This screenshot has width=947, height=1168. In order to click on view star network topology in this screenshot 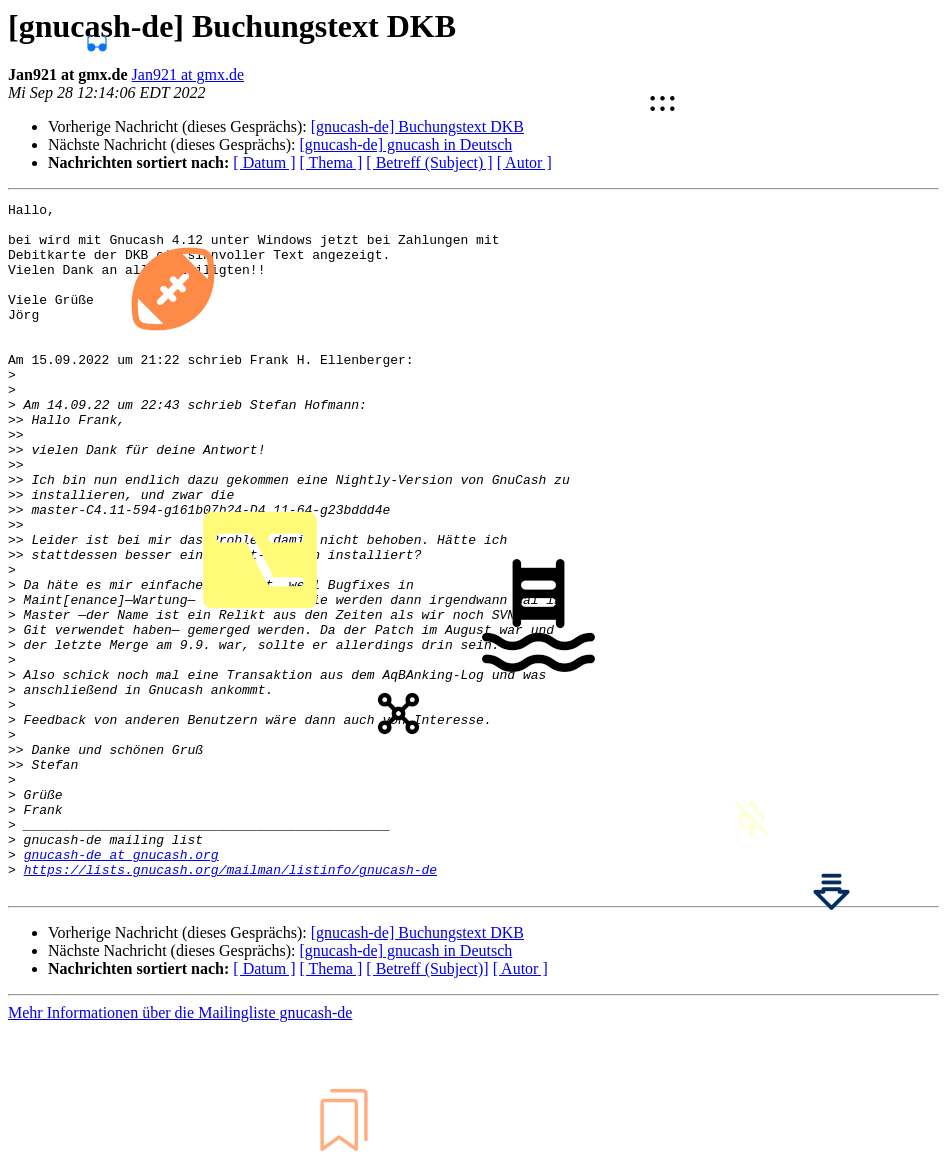, I will do `click(398, 713)`.